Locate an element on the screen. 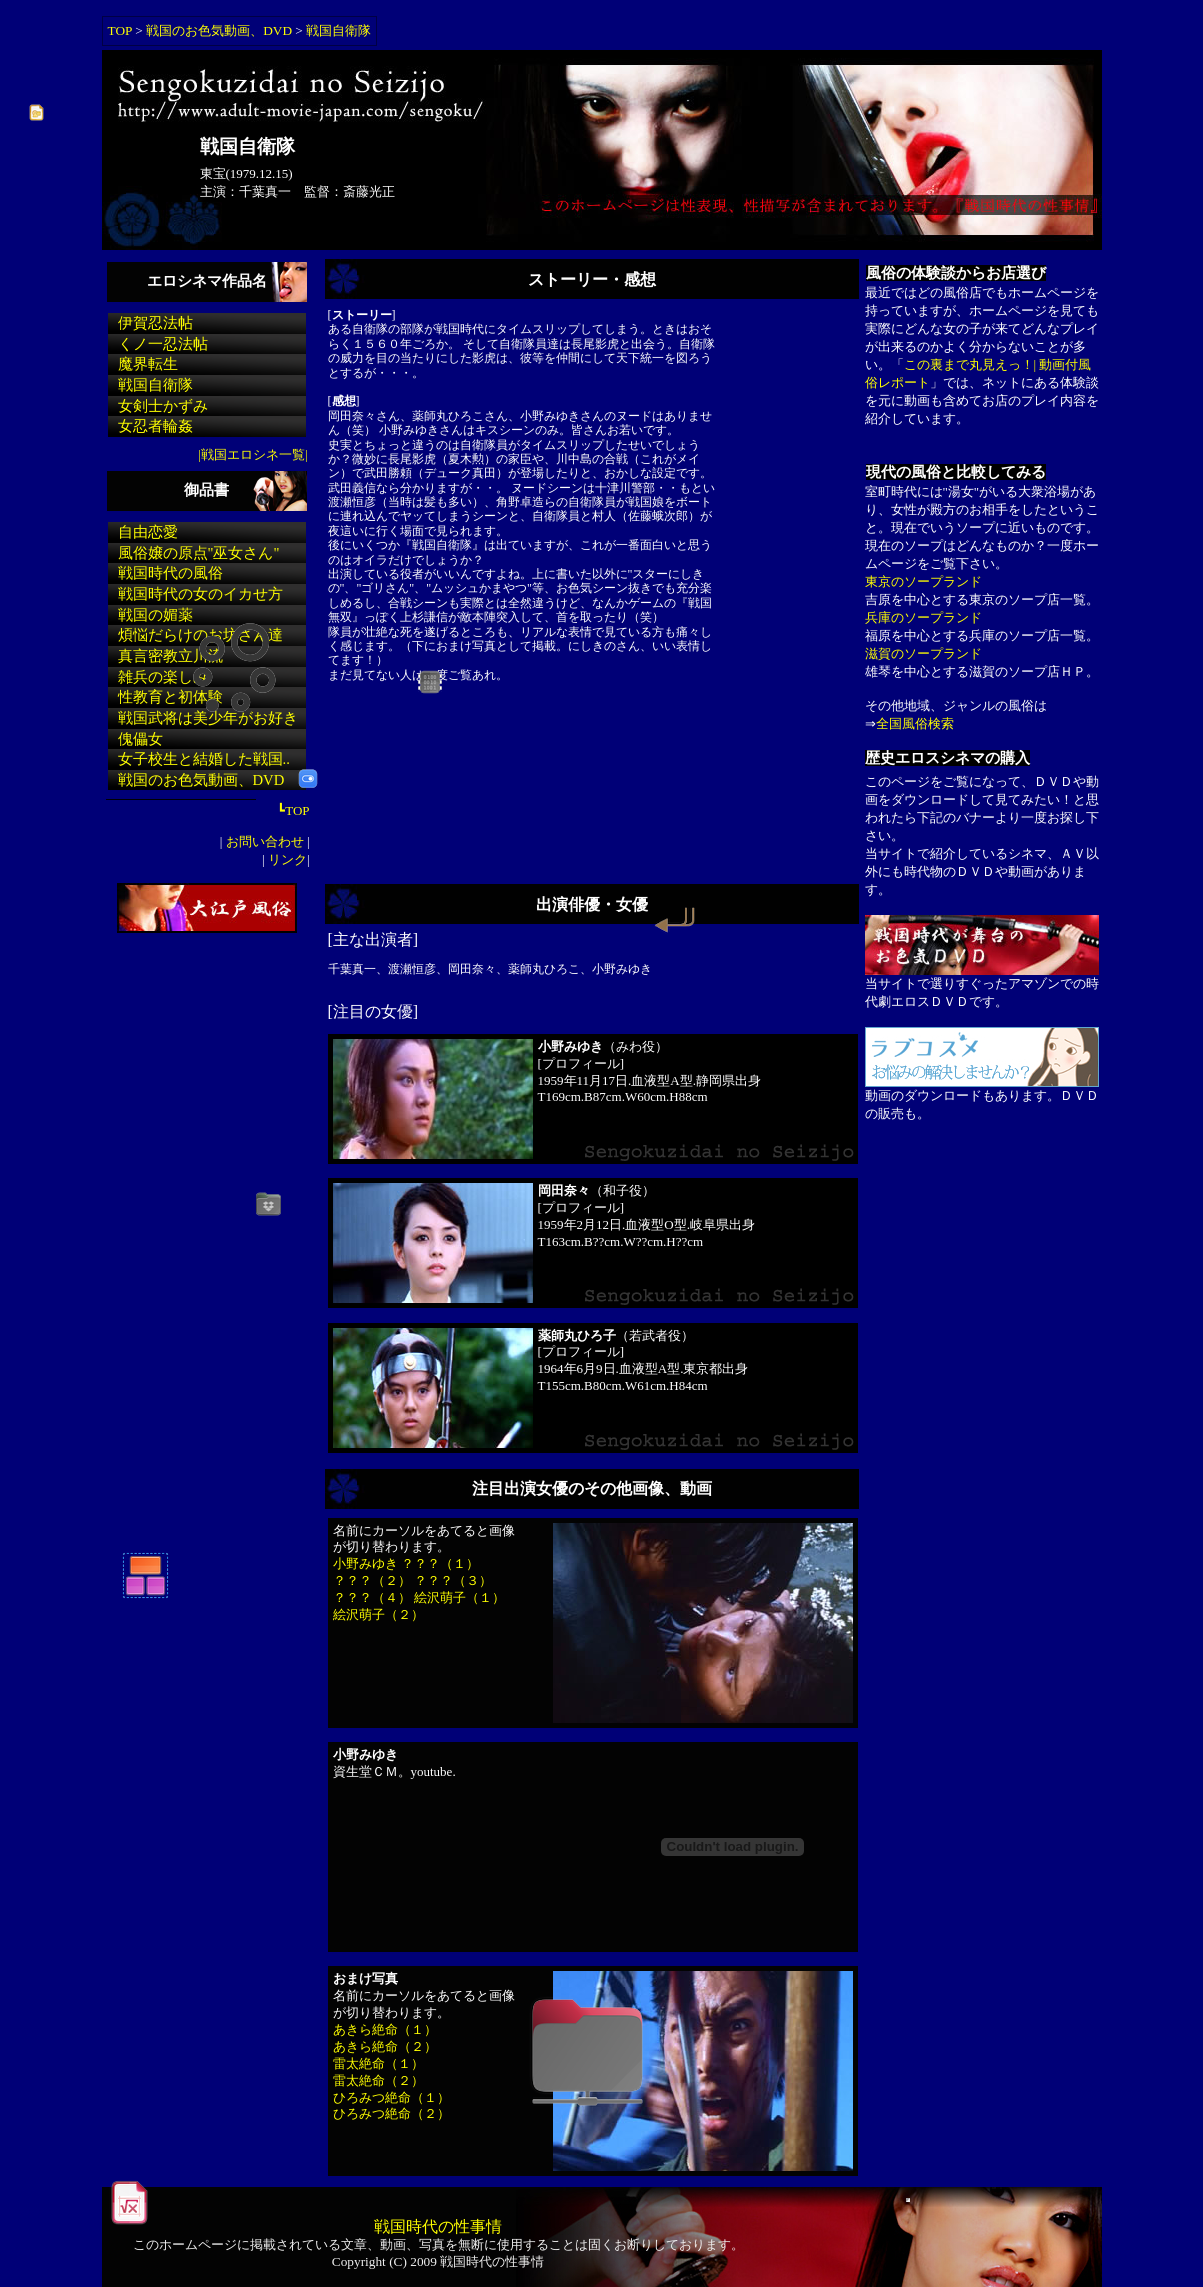  reply to all recipients of an email is located at coordinates (674, 917).